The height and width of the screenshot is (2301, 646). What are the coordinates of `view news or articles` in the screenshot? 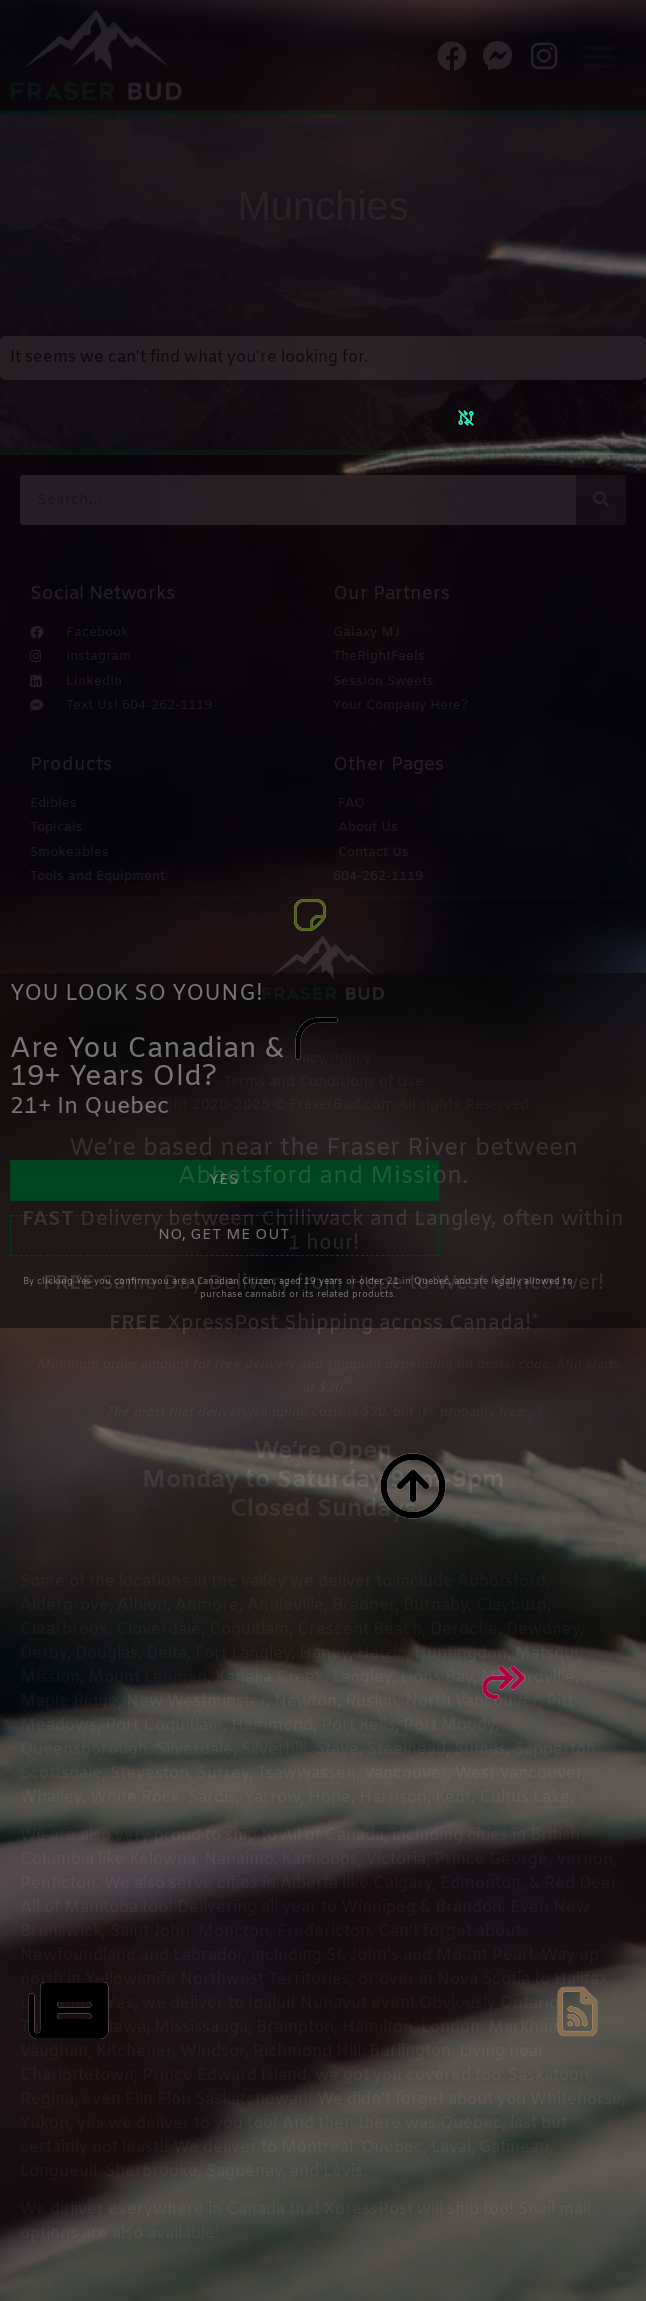 It's located at (71, 2010).